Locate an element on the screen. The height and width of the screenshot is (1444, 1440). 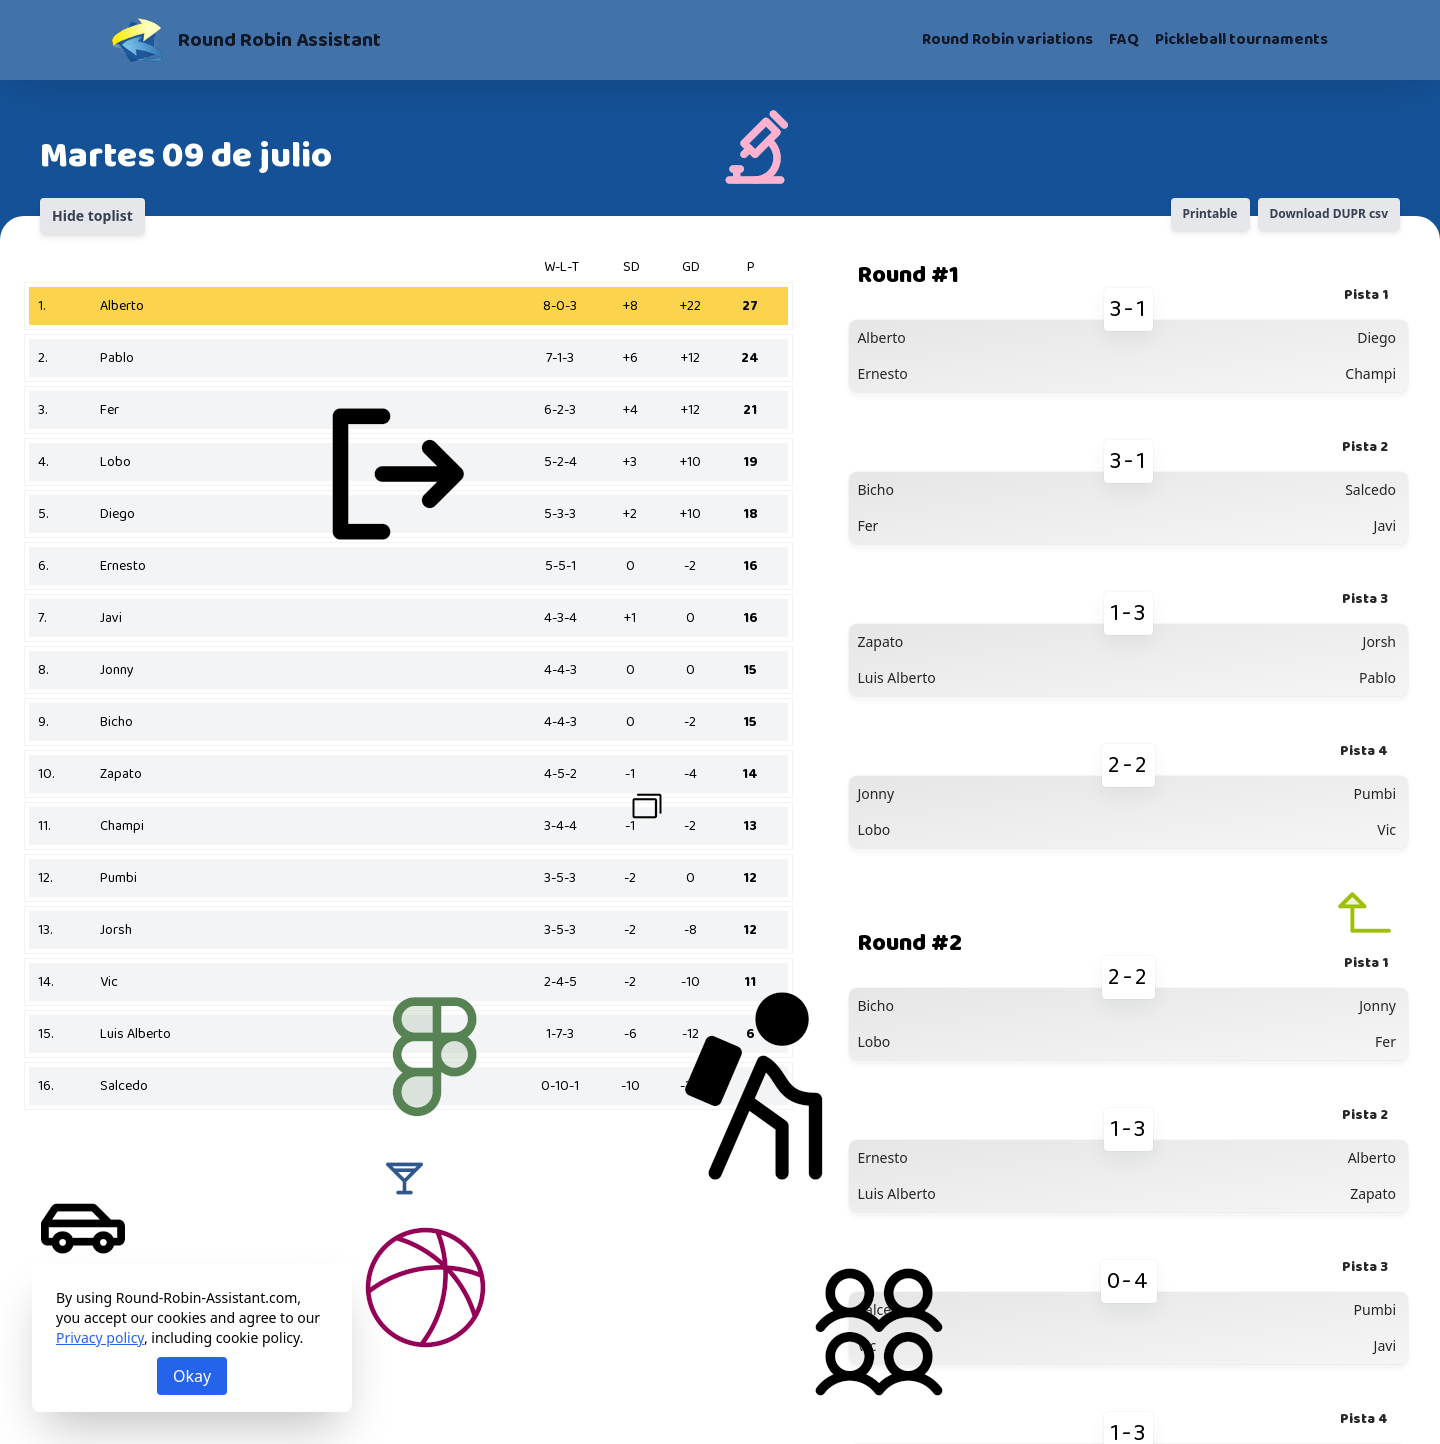
access beach or vacation-related features is located at coordinates (425, 1287).